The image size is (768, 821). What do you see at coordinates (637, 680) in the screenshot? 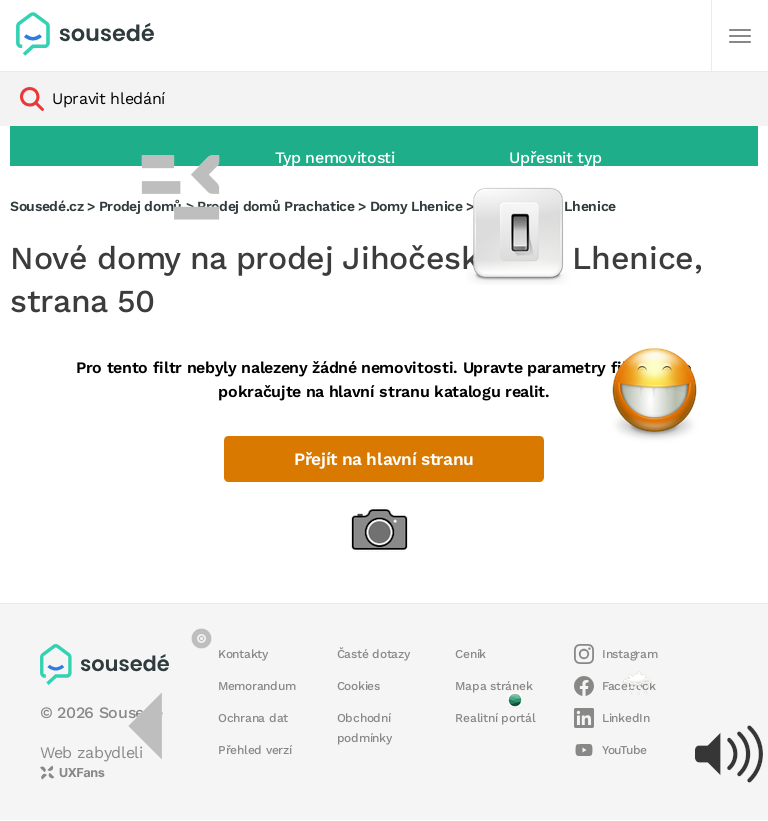
I see `indicates snowy weather conditions` at bounding box center [637, 680].